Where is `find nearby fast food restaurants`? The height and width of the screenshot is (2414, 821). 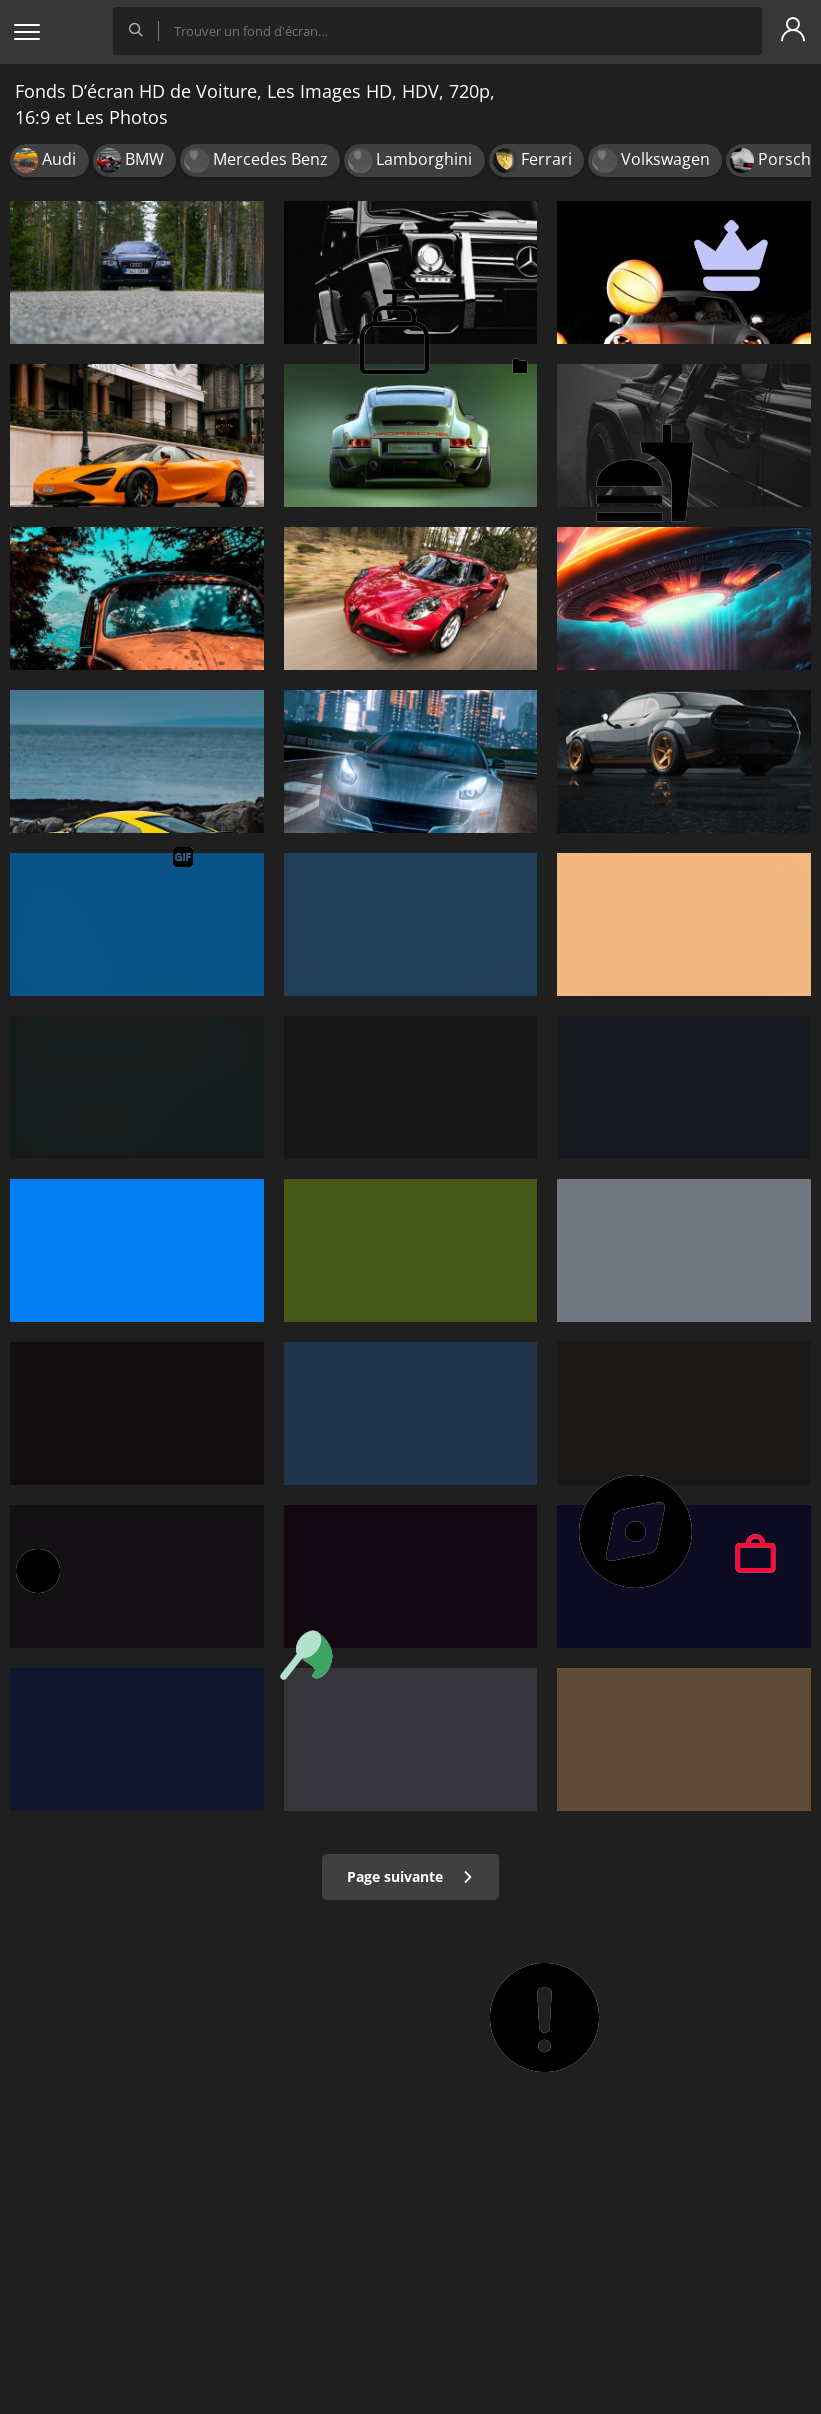
find nearby fast food restaurants is located at coordinates (645, 473).